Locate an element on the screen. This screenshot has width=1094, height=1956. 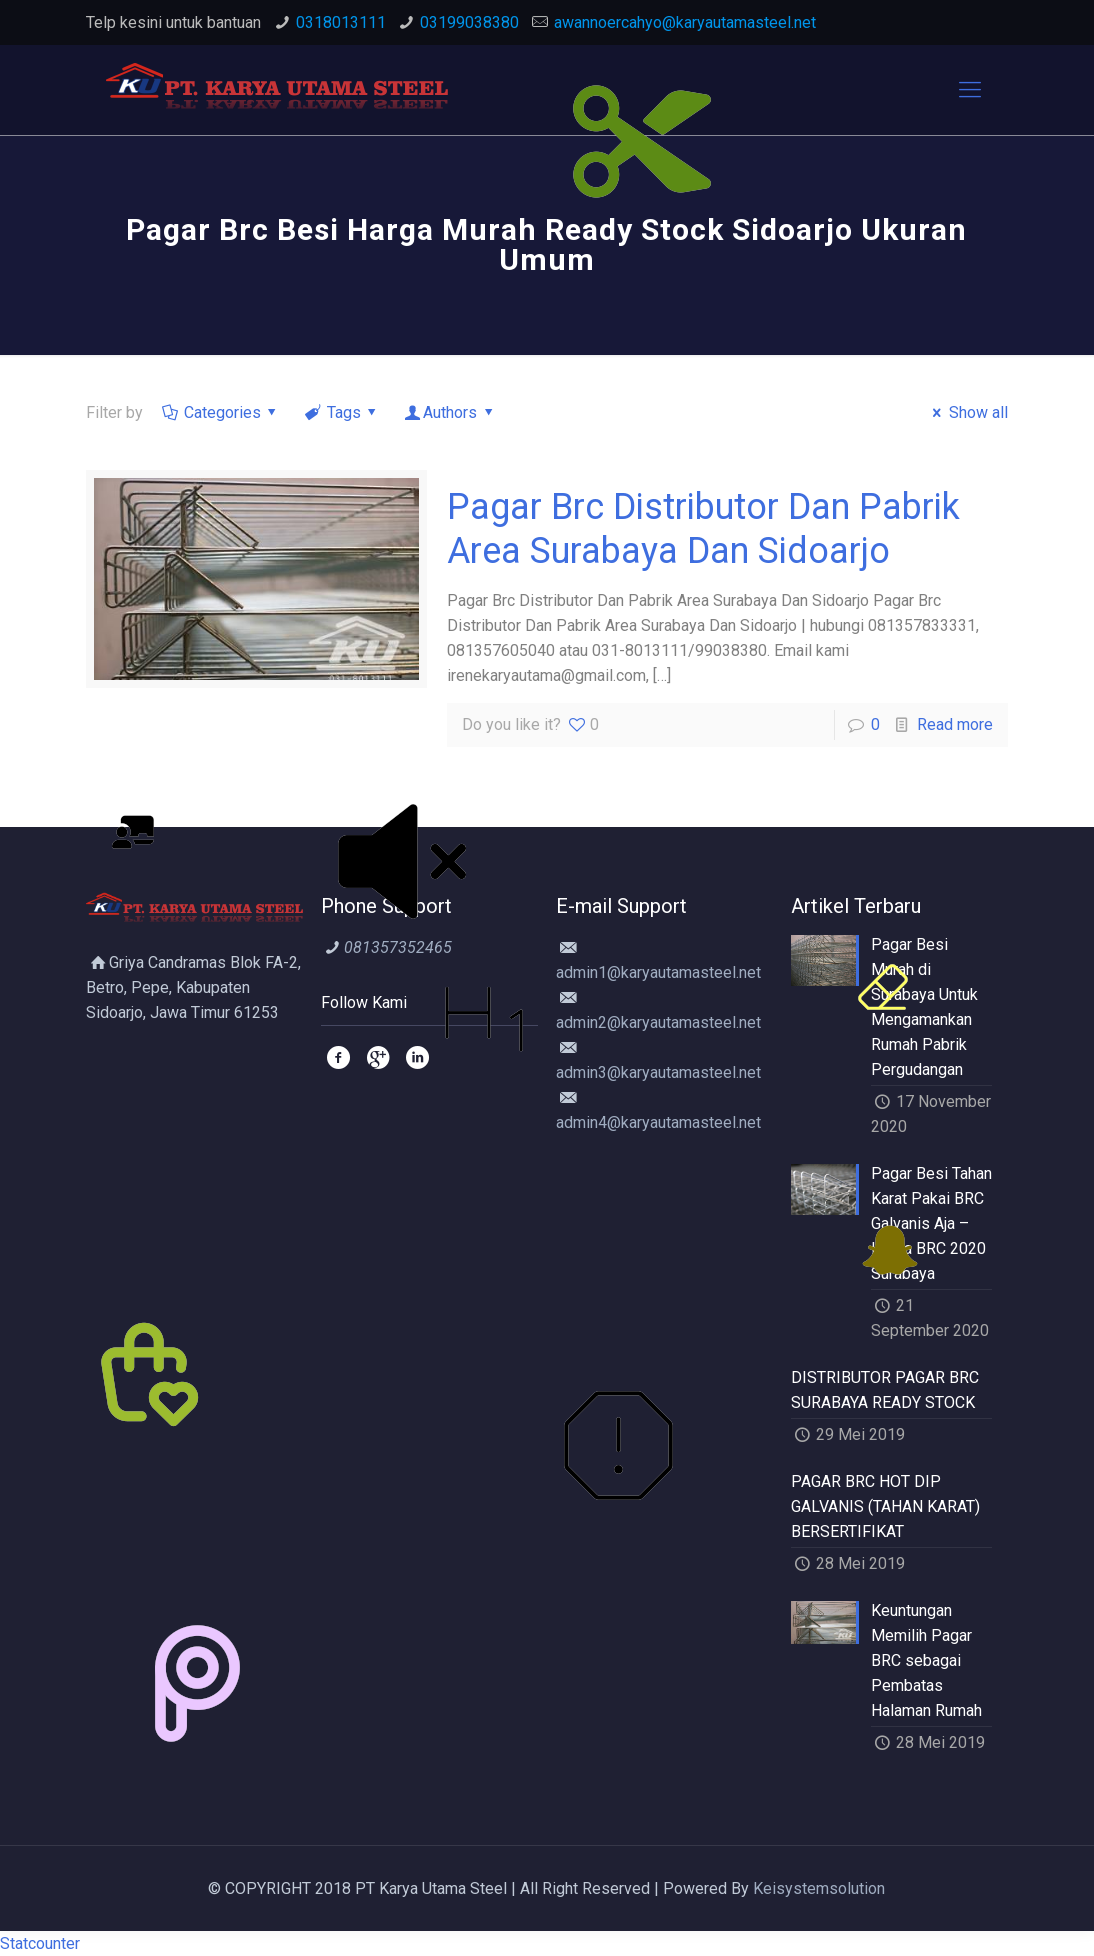
mute audio is located at coordinates (395, 861).